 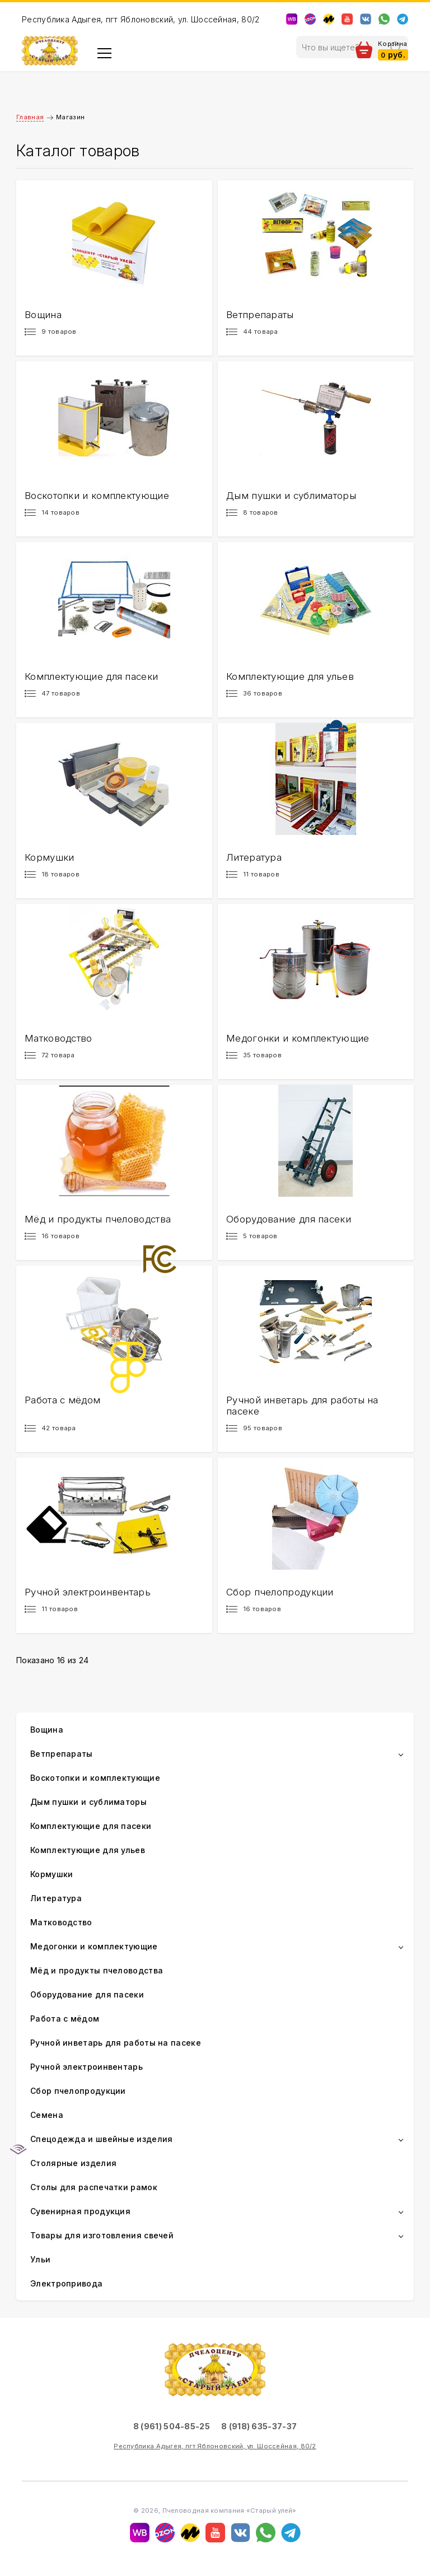 I want to click on open the Audible app, so click(x=18, y=2149).